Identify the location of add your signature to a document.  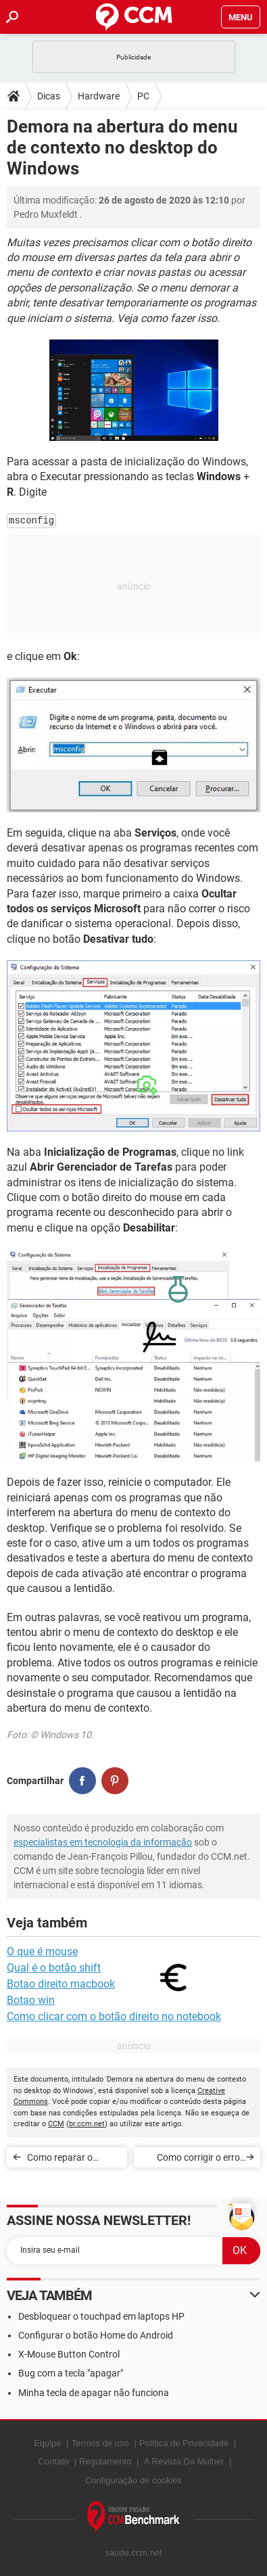
(160, 1337).